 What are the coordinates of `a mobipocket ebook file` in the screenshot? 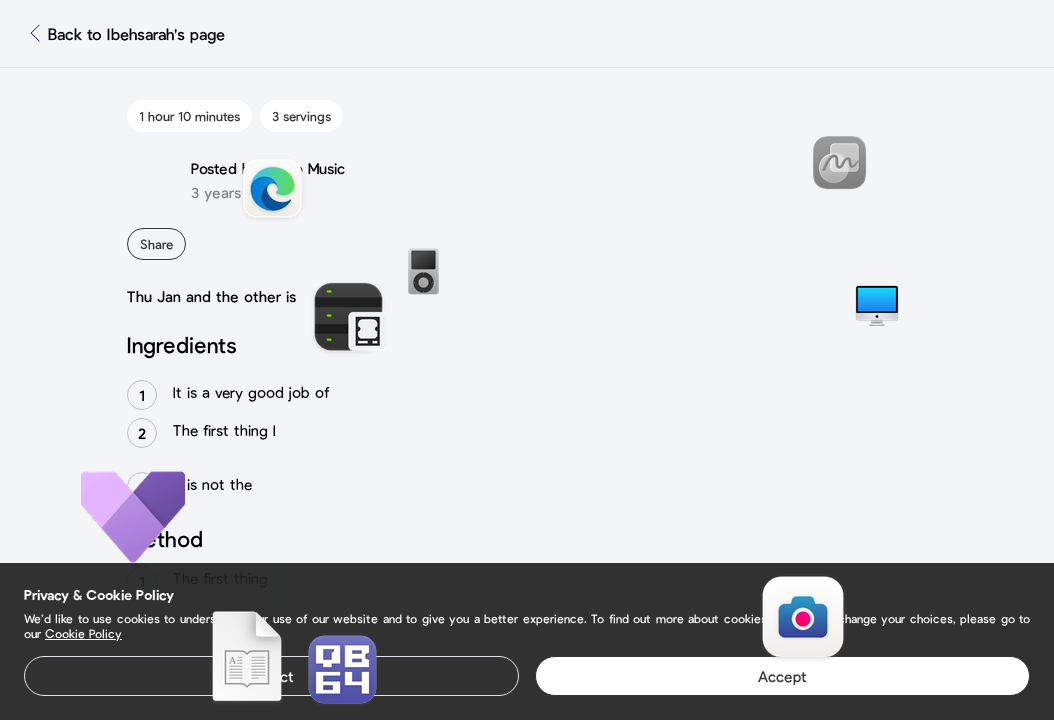 It's located at (247, 658).